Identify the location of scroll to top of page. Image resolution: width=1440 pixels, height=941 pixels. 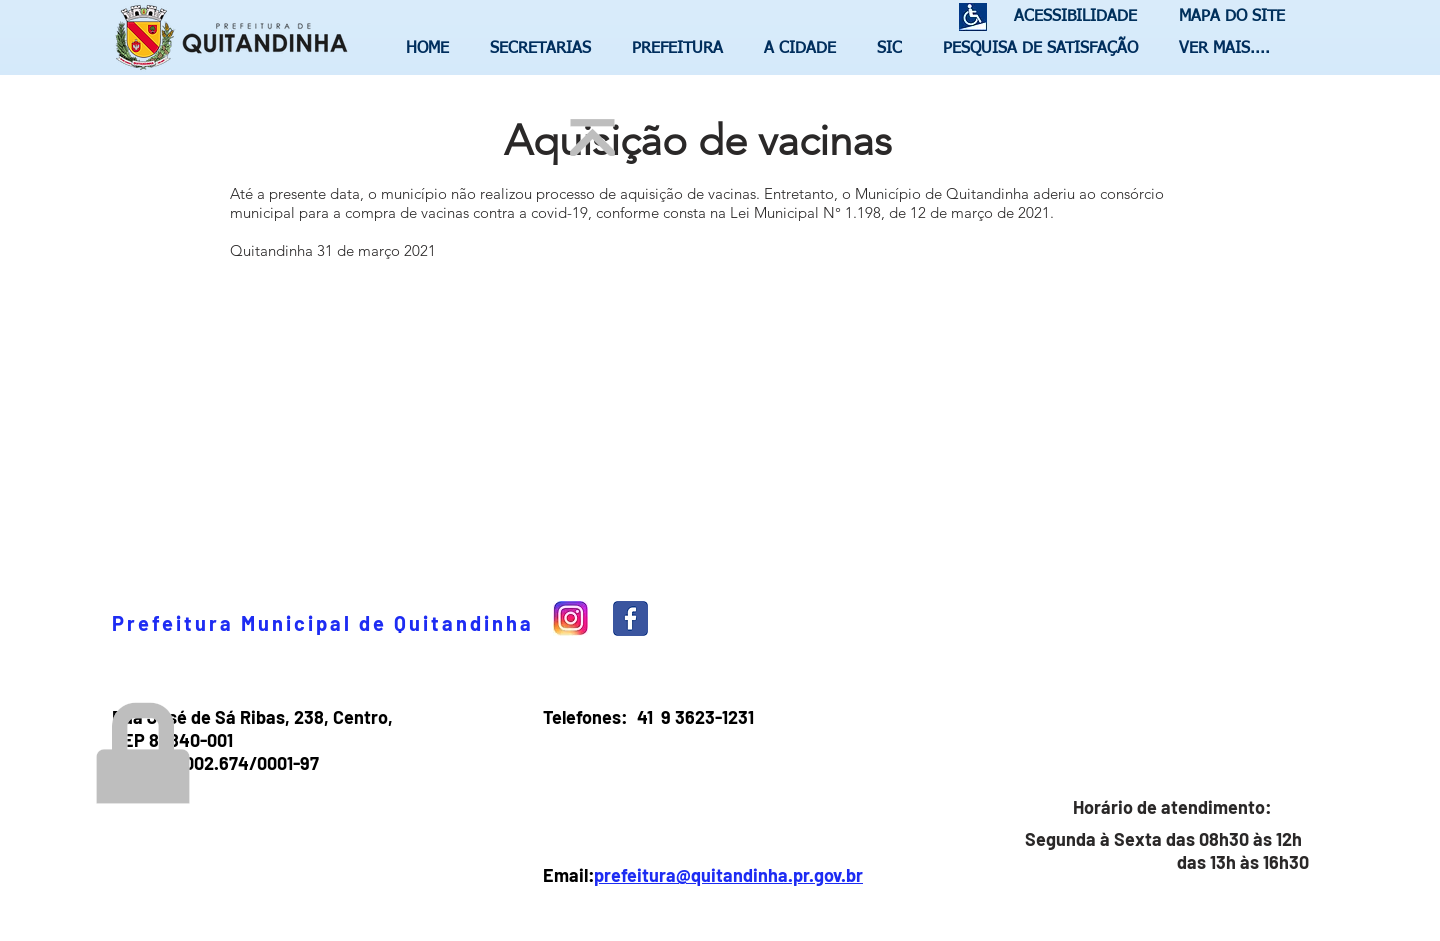
(592, 137).